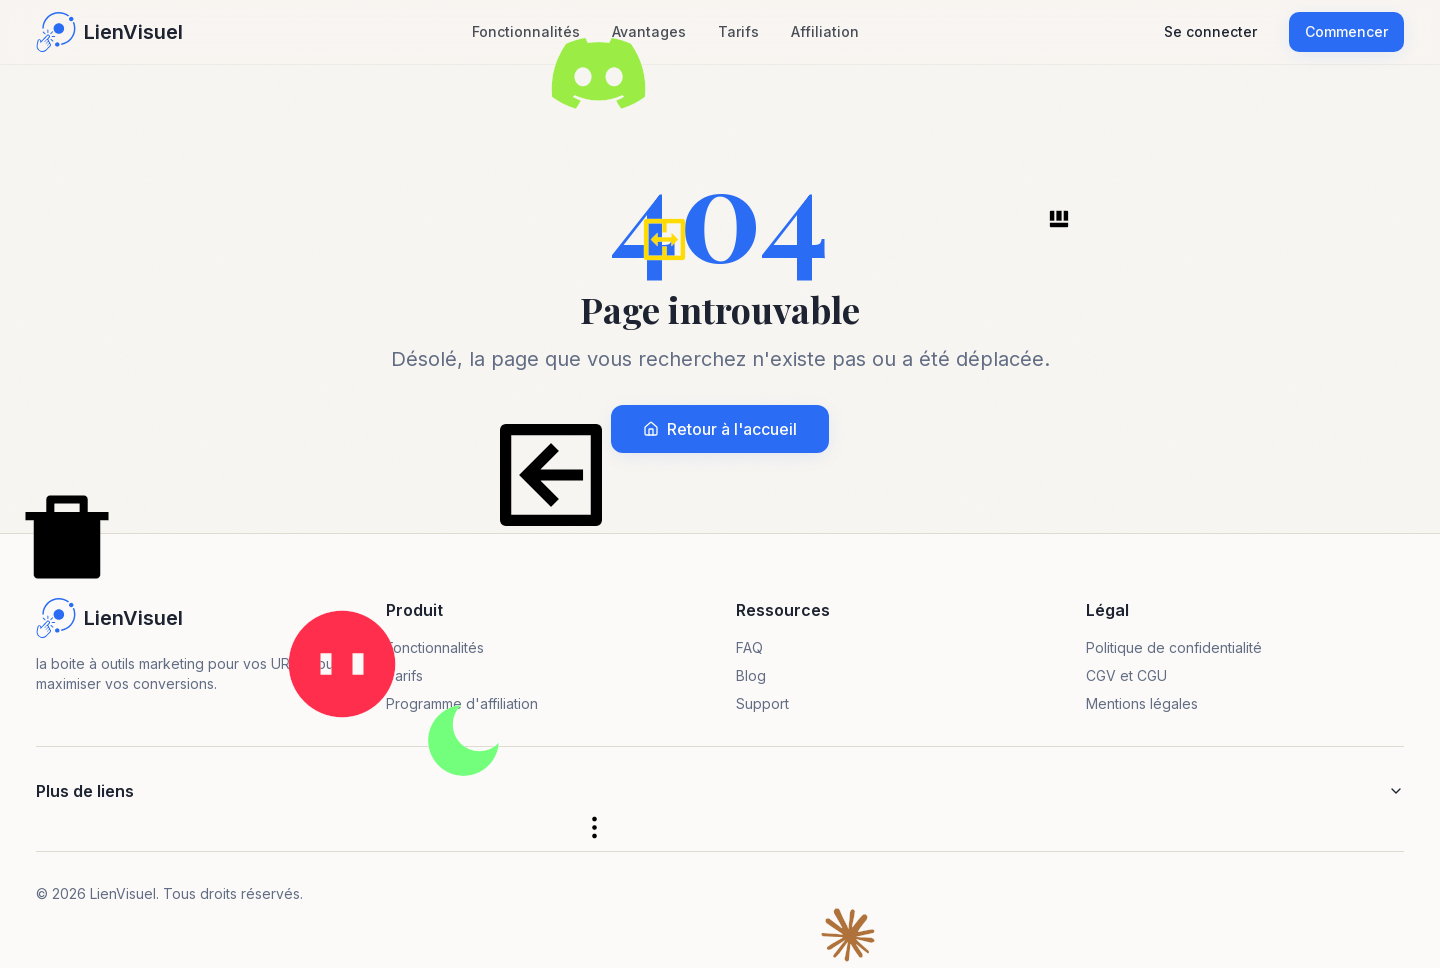 The image size is (1440, 968). What do you see at coordinates (598, 73) in the screenshot?
I see `open Discord app` at bounding box center [598, 73].